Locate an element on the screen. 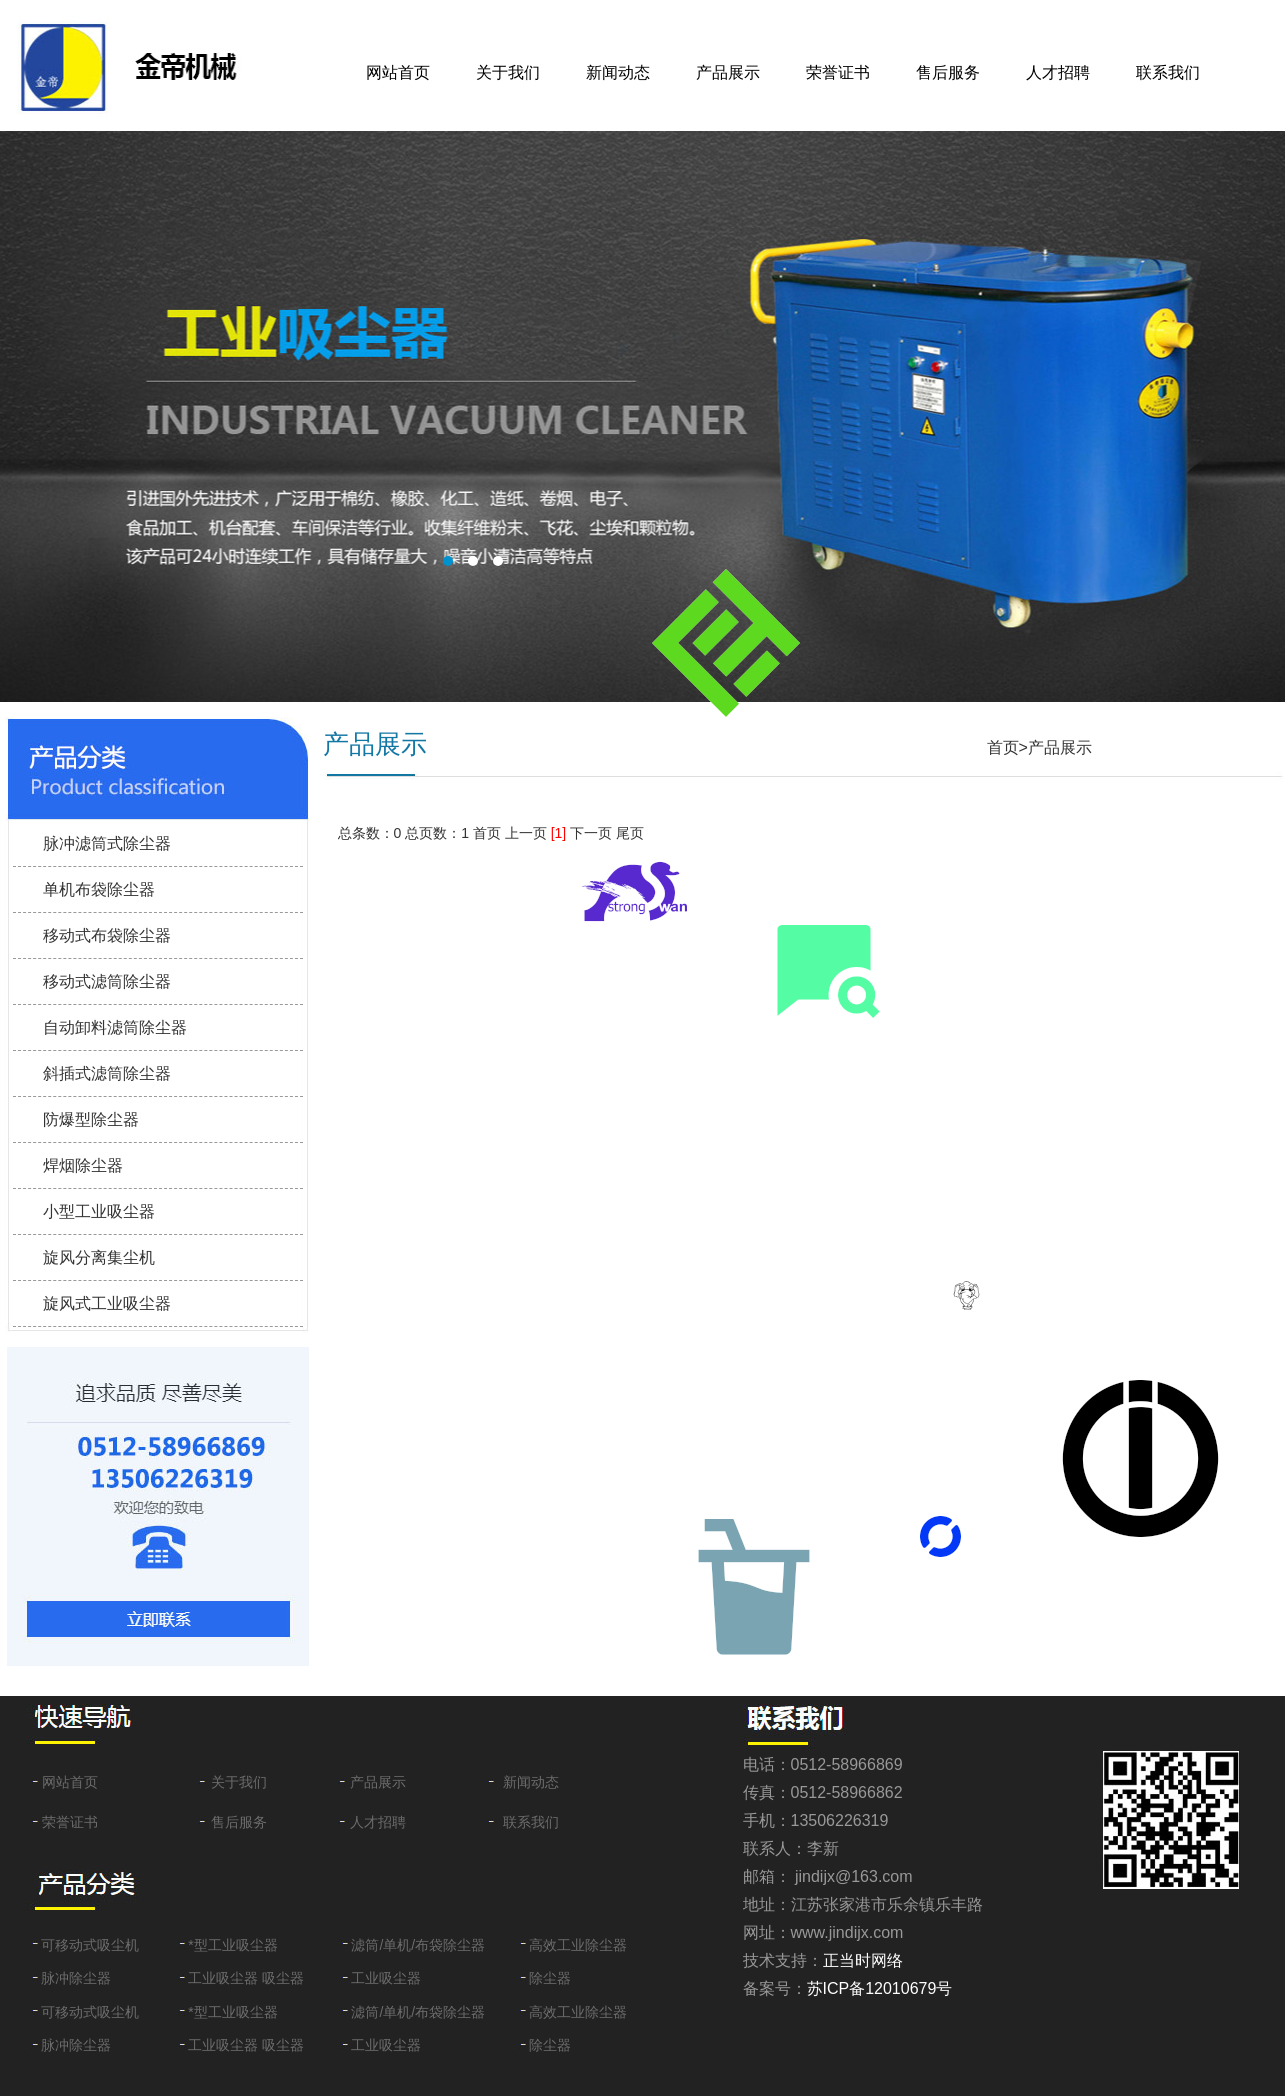  strongSwan VPN client application is located at coordinates (634, 891).